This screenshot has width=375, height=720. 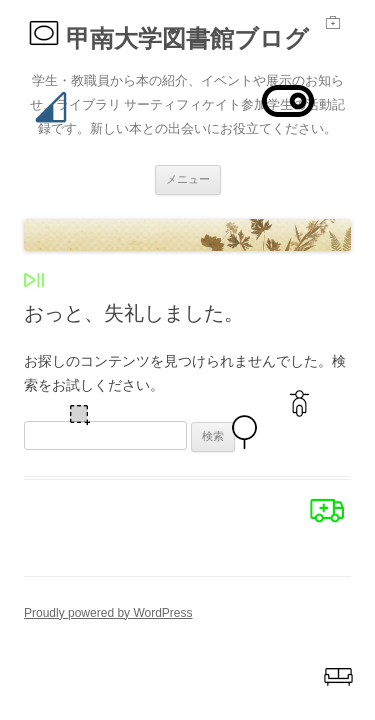 I want to click on add to current selection, so click(x=79, y=414).